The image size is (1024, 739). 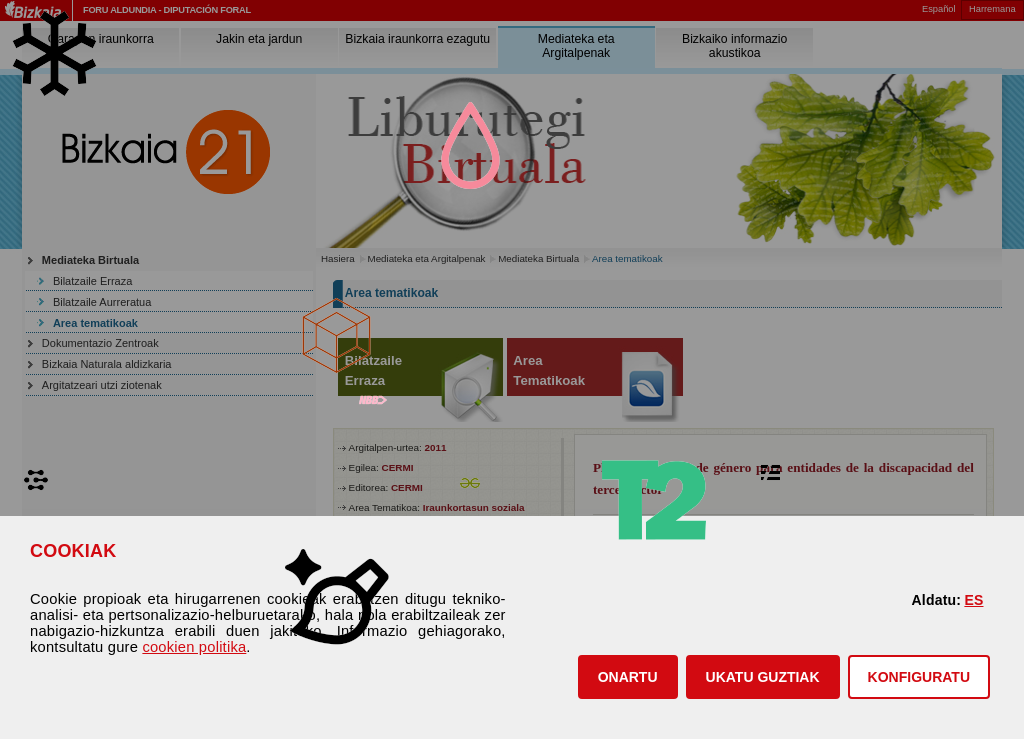 I want to click on open Apache NetBeans IDE, so click(x=336, y=335).